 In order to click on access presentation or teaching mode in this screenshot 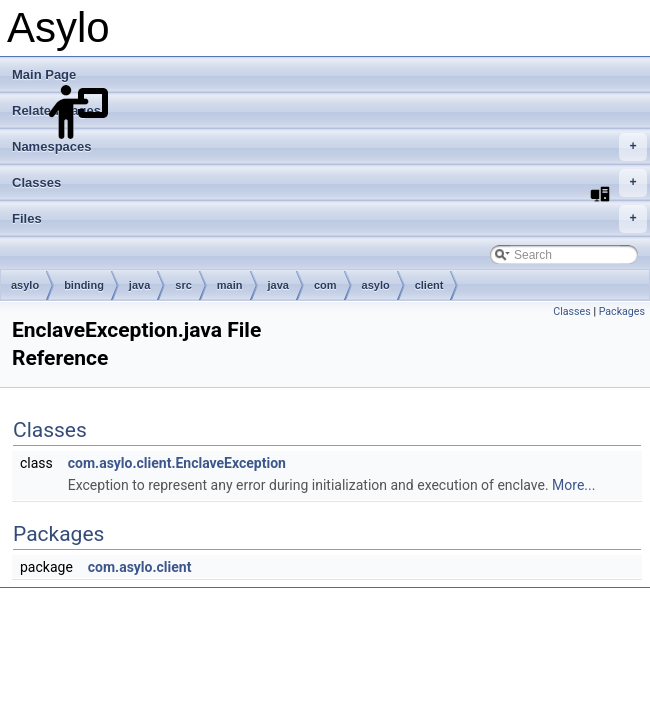, I will do `click(78, 112)`.